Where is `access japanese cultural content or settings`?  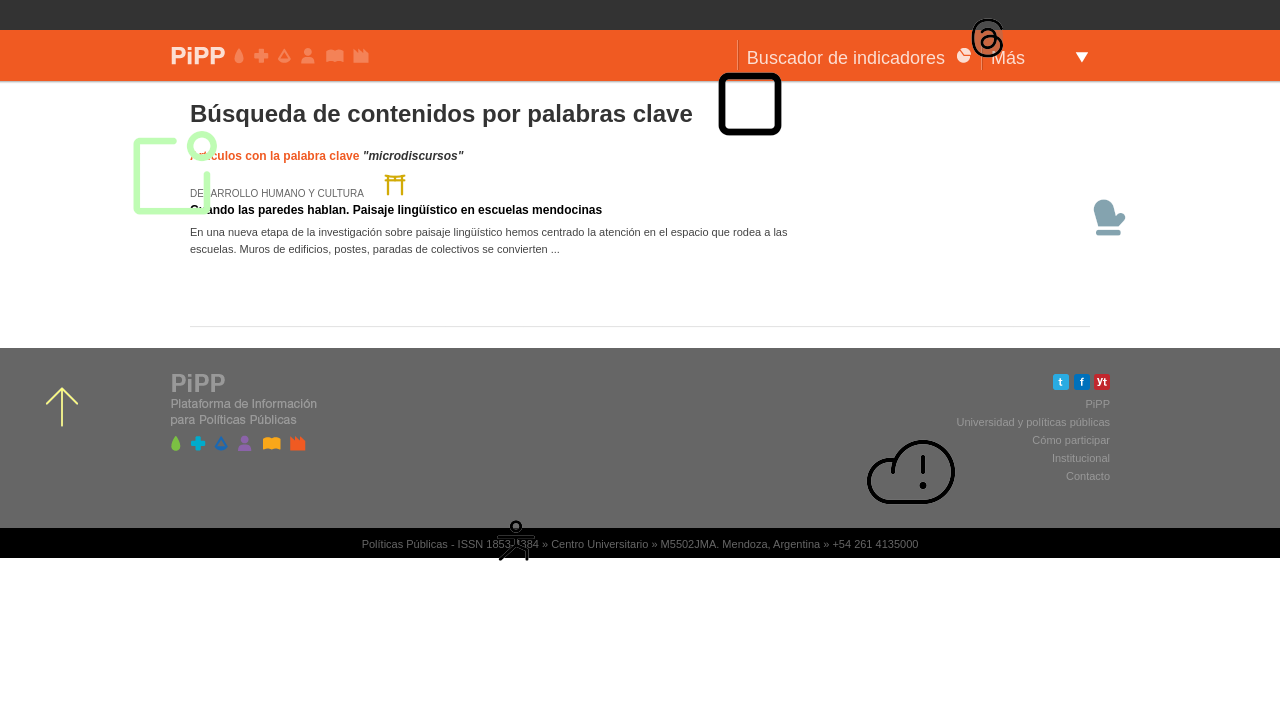
access japanese cultural content or settings is located at coordinates (395, 185).